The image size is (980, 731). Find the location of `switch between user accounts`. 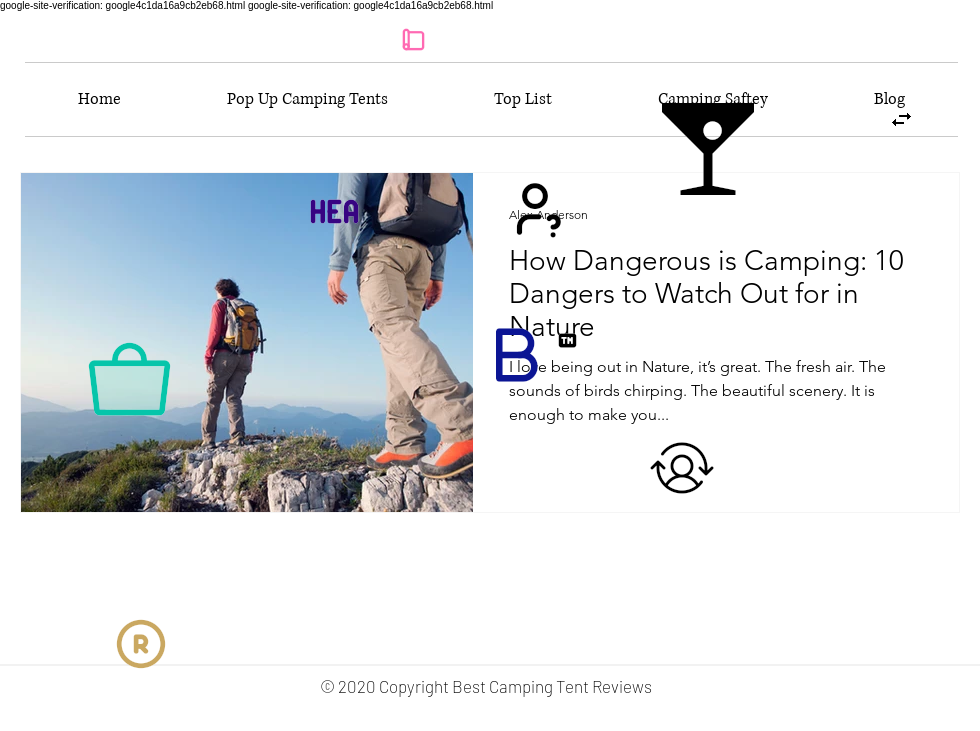

switch between user accounts is located at coordinates (682, 468).